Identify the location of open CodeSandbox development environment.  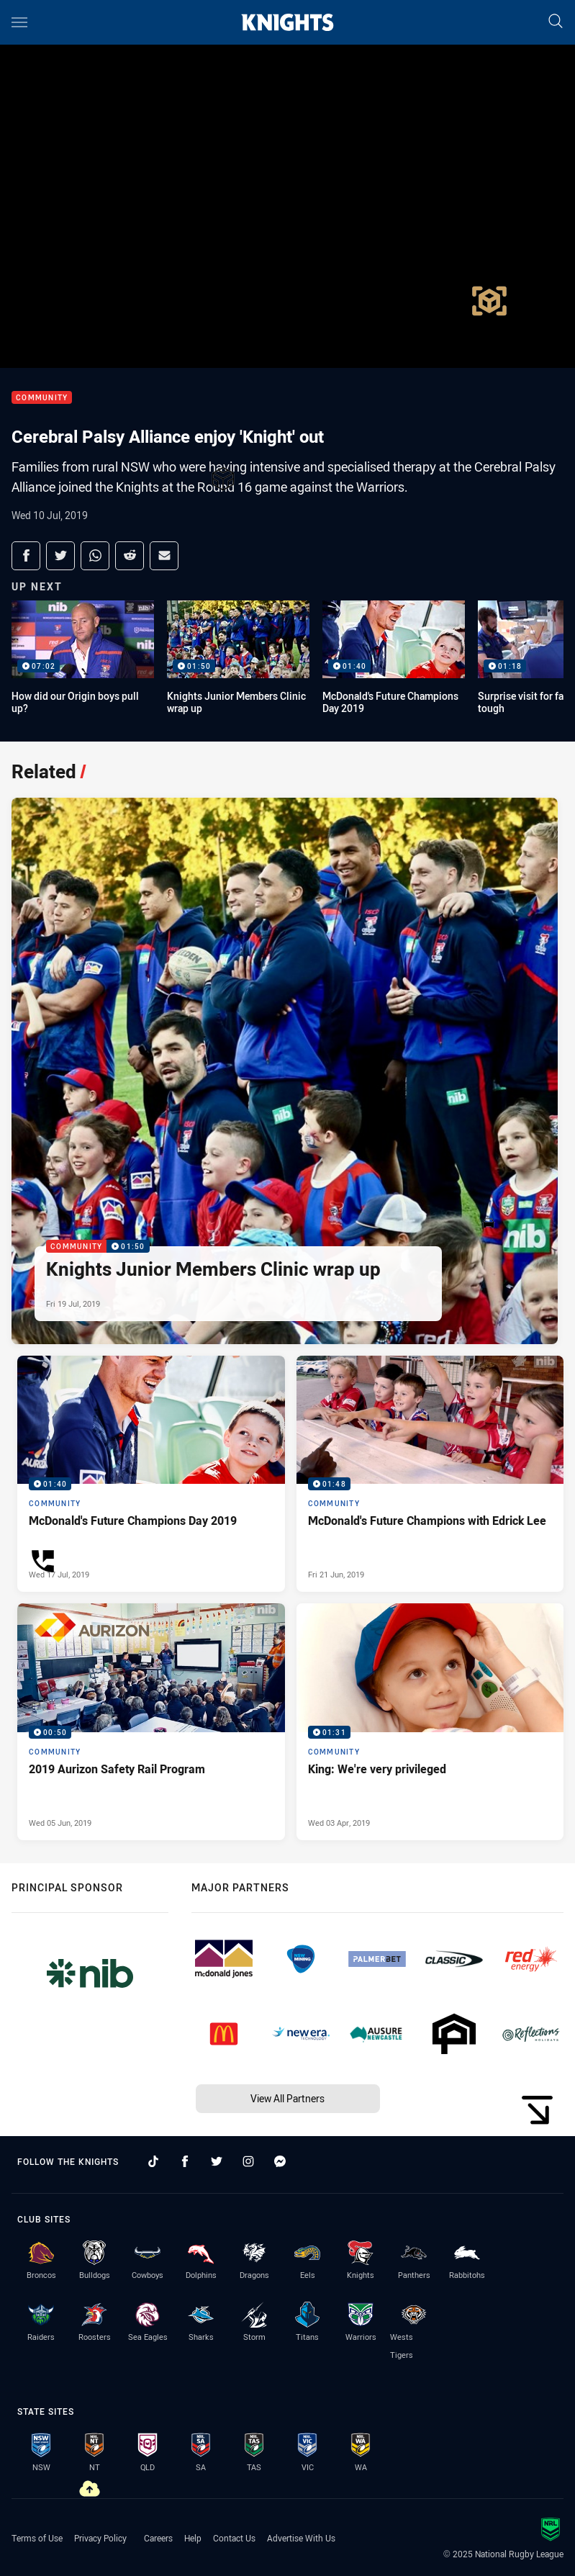
(223, 479).